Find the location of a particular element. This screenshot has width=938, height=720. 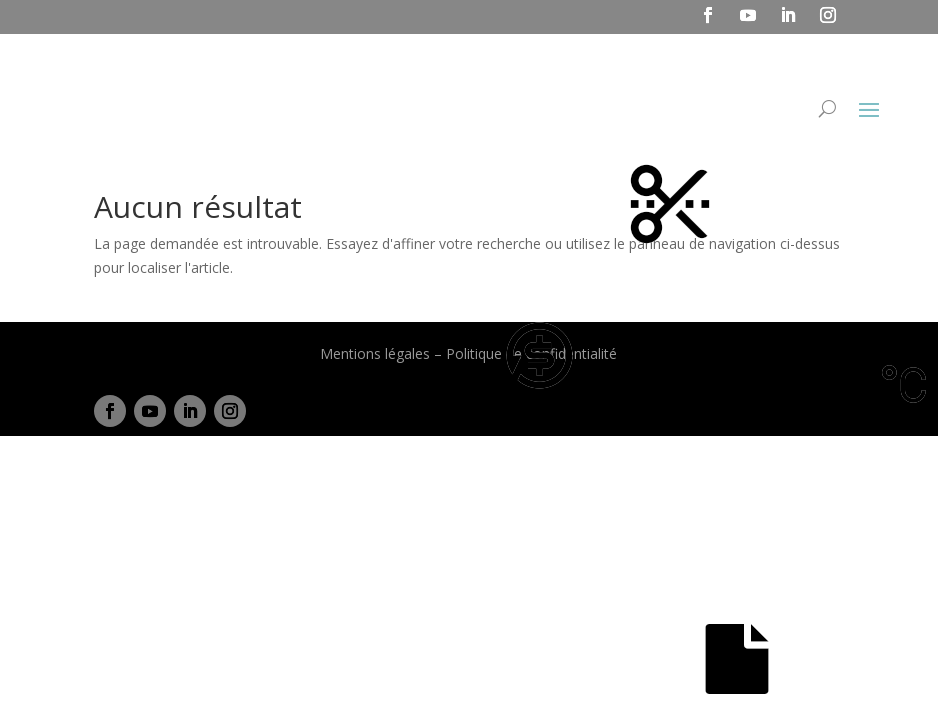

request a refund for a purchase is located at coordinates (539, 355).